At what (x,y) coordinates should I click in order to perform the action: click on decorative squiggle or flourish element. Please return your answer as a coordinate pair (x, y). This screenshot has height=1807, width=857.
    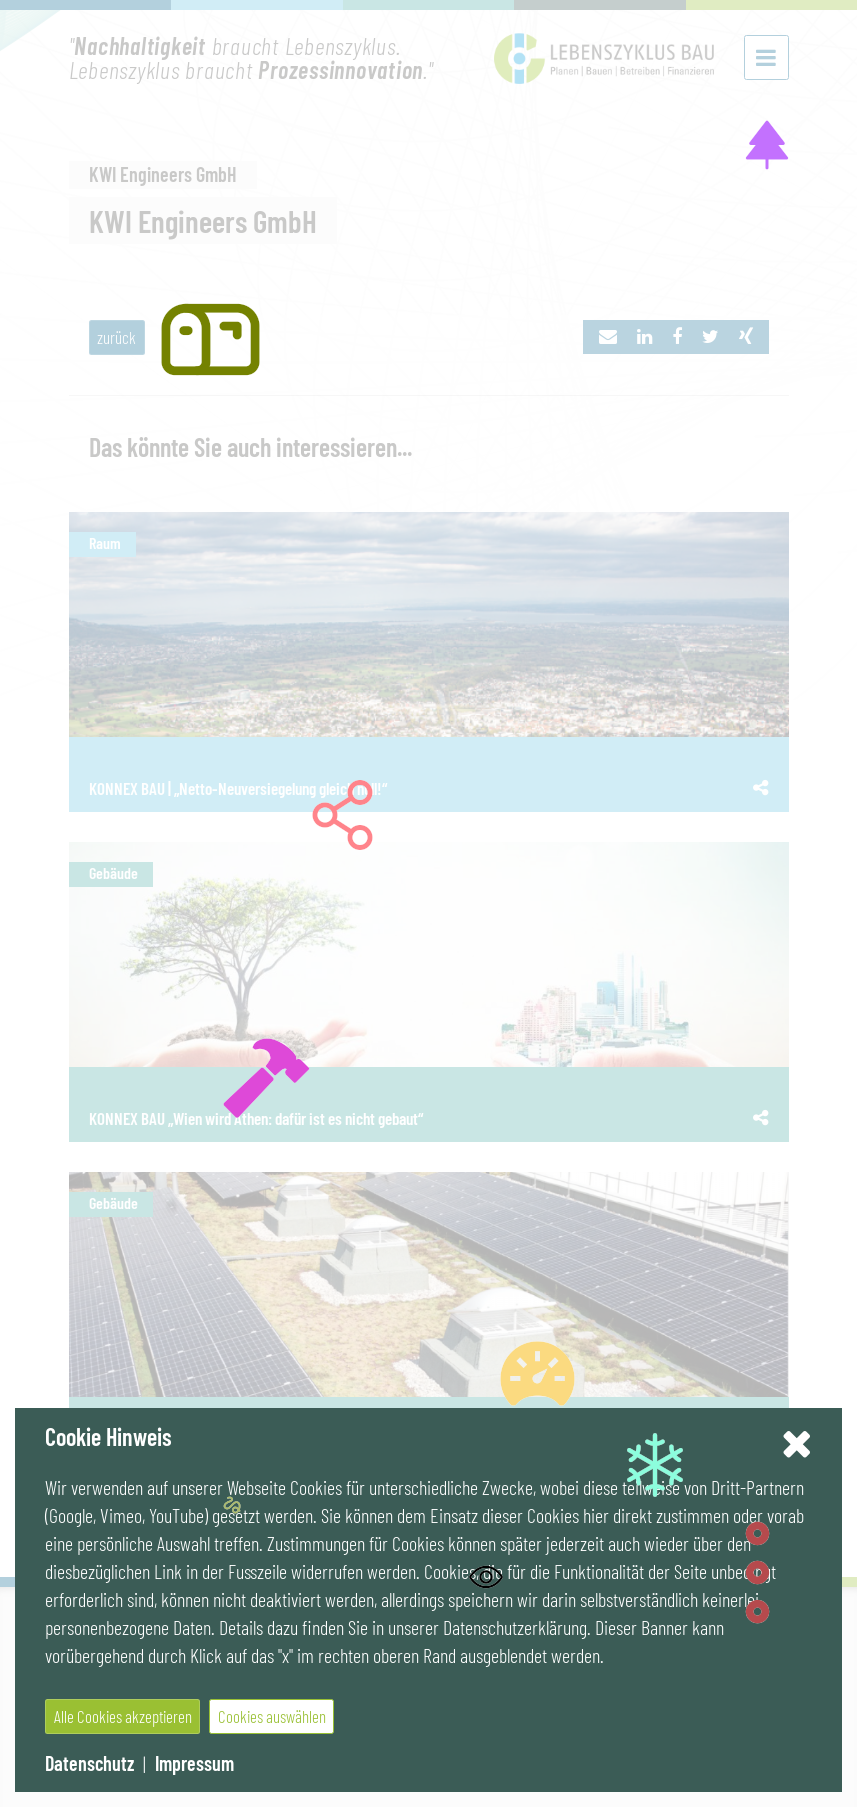
    Looking at the image, I should click on (232, 1505).